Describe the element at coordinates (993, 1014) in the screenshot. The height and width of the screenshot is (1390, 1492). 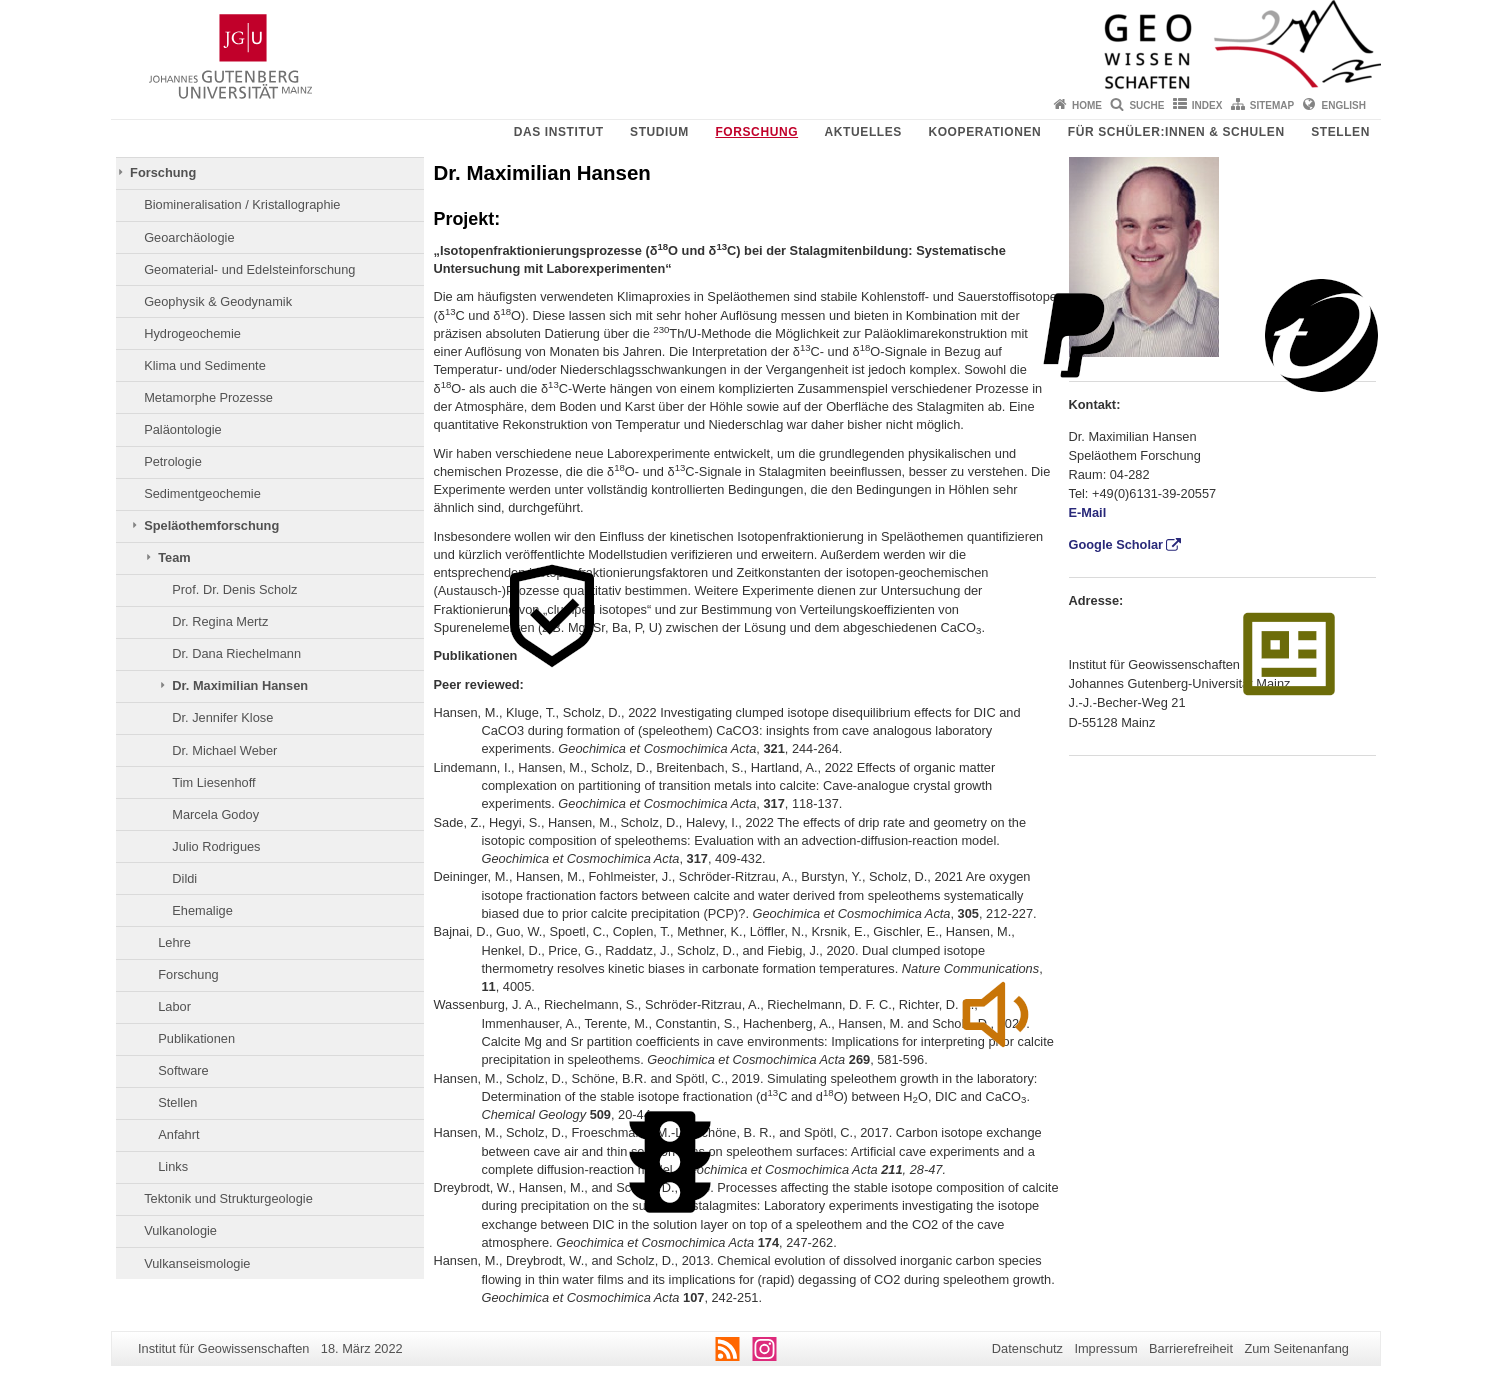
I see `decrease audio volume` at that location.